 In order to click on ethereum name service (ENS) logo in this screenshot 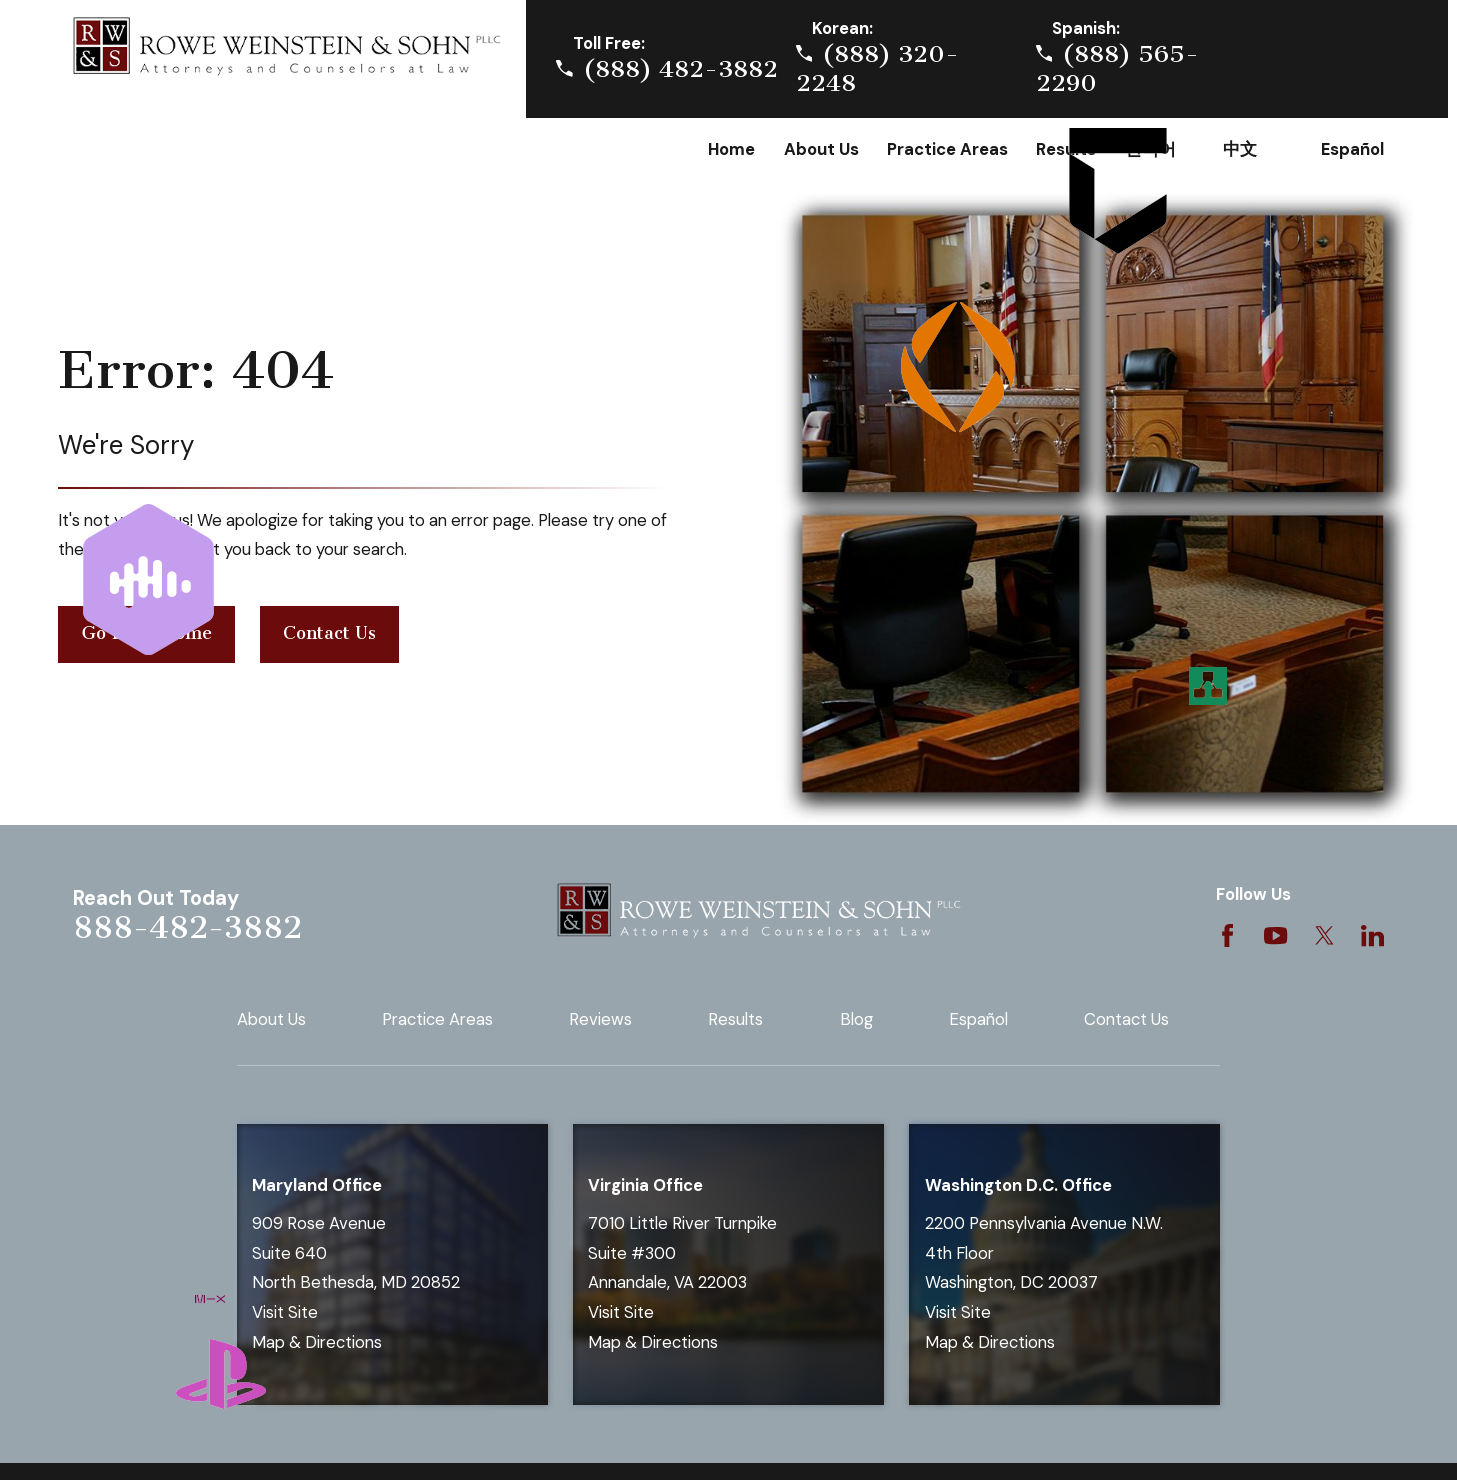, I will do `click(958, 367)`.